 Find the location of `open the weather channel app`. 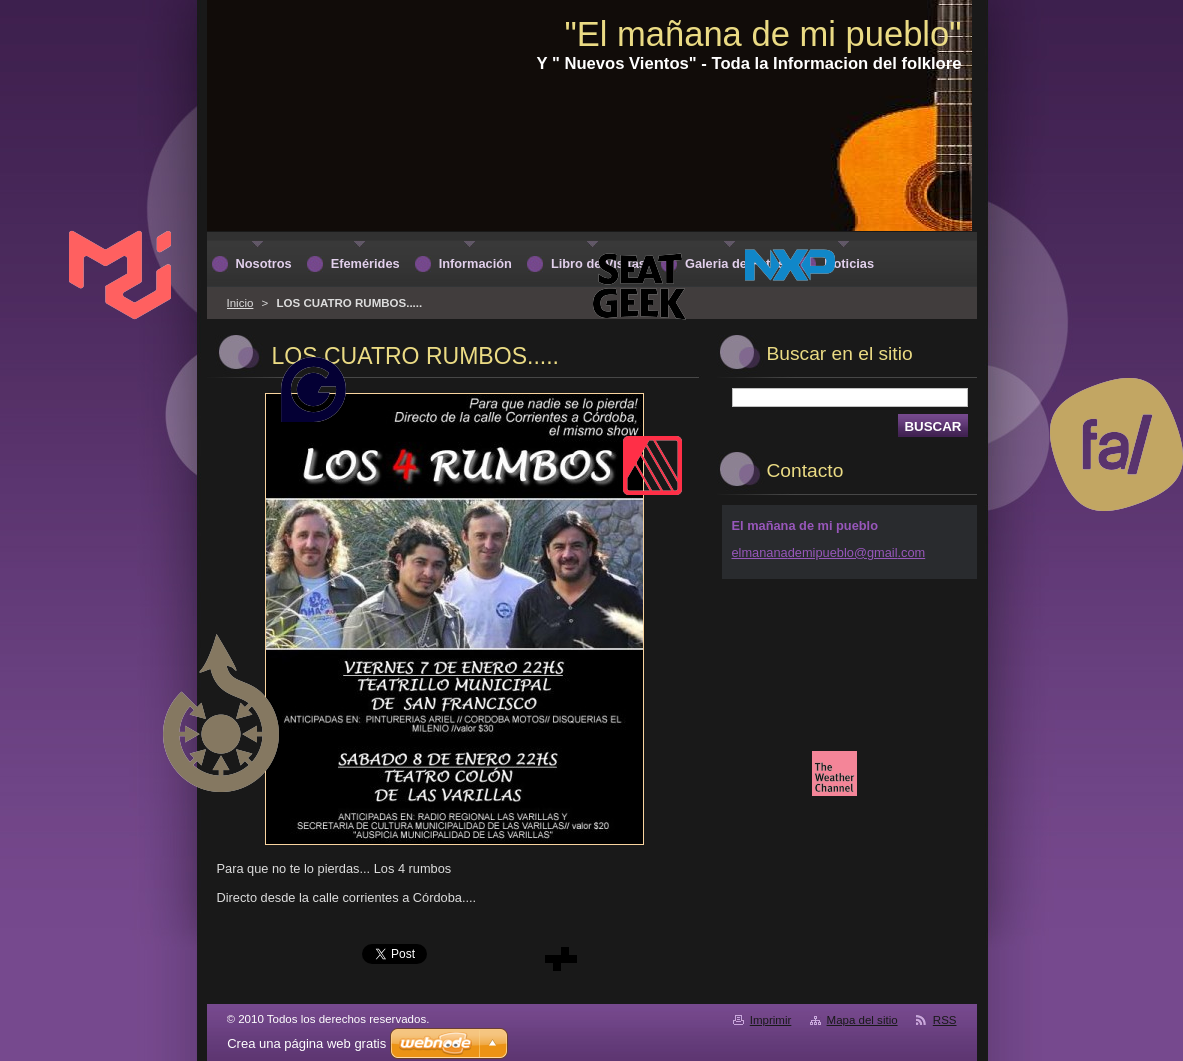

open the weather channel app is located at coordinates (834, 773).